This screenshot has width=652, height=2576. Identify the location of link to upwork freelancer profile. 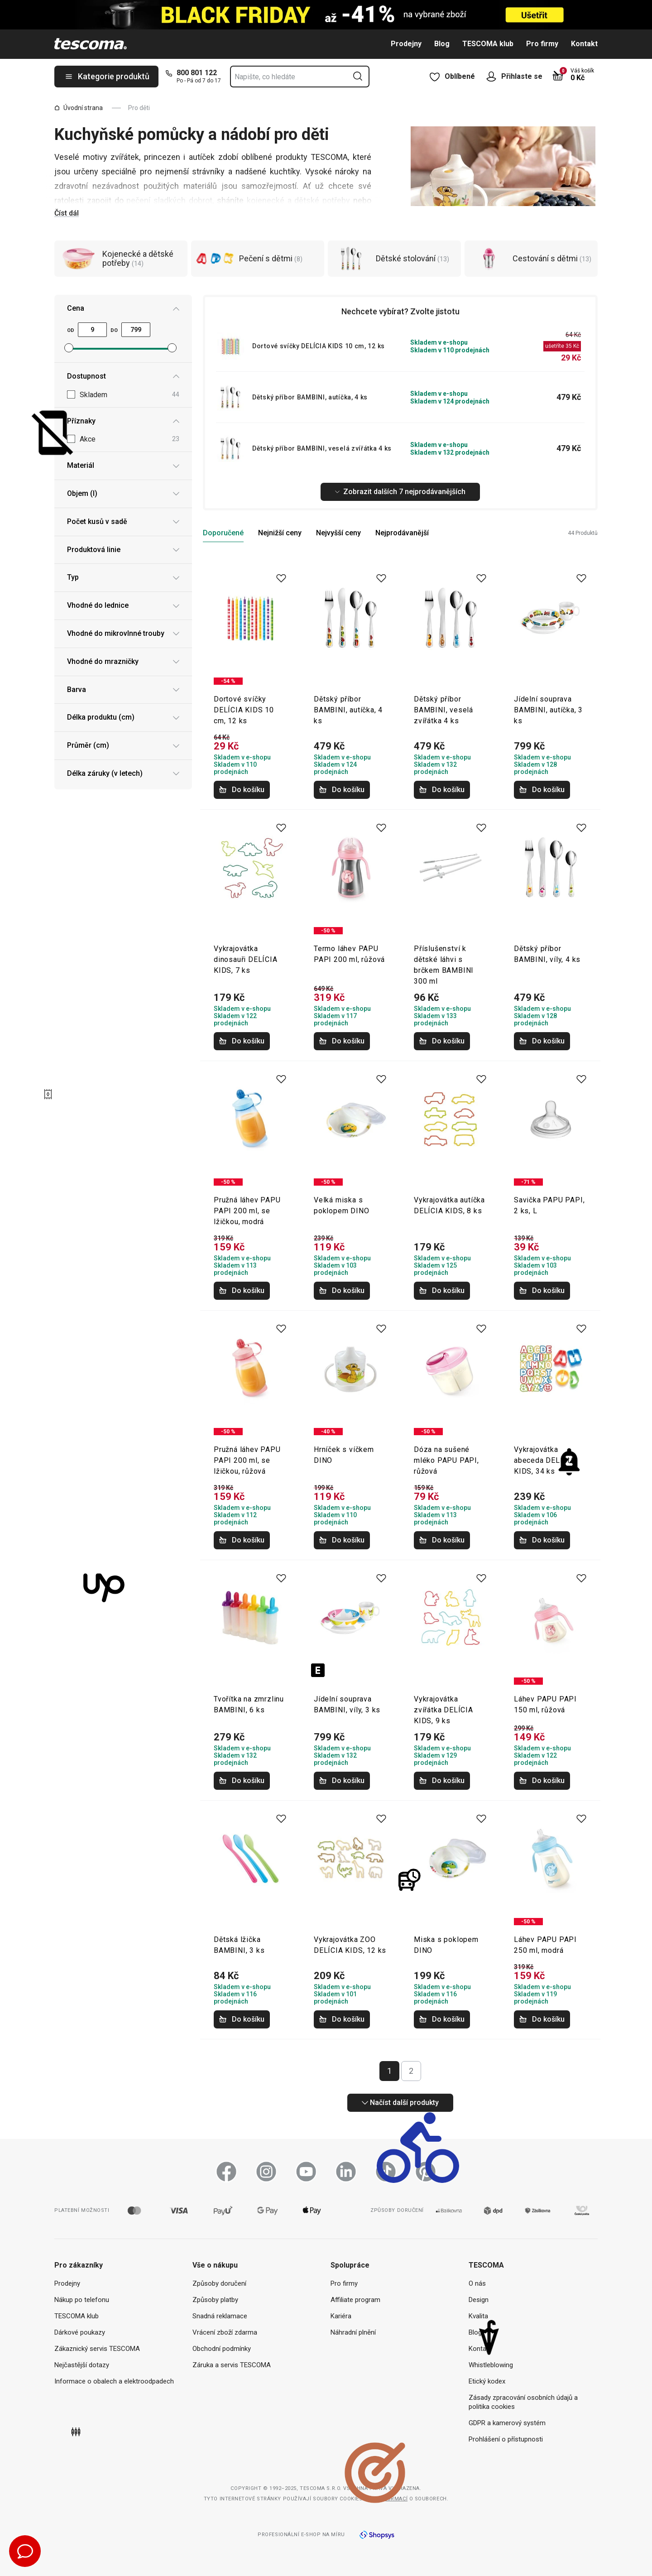
(104, 1586).